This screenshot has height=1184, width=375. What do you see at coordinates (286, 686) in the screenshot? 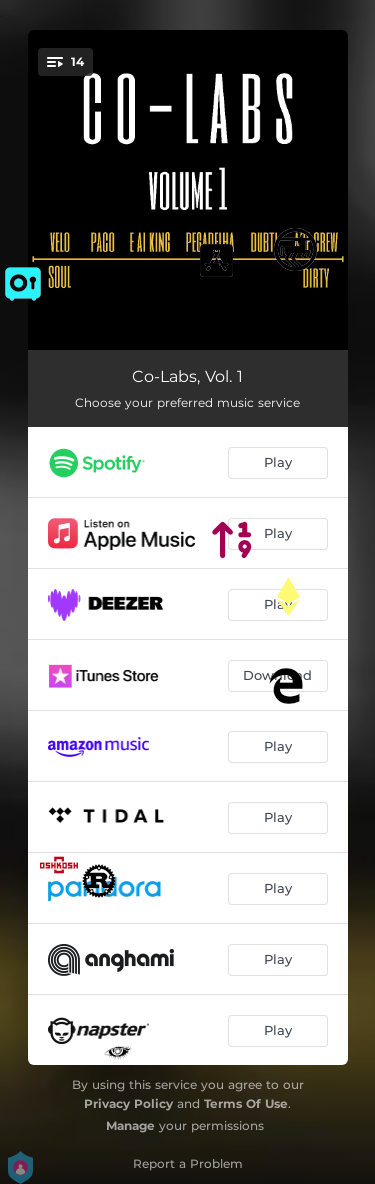
I see `open microsoft edge legacy browser` at bounding box center [286, 686].